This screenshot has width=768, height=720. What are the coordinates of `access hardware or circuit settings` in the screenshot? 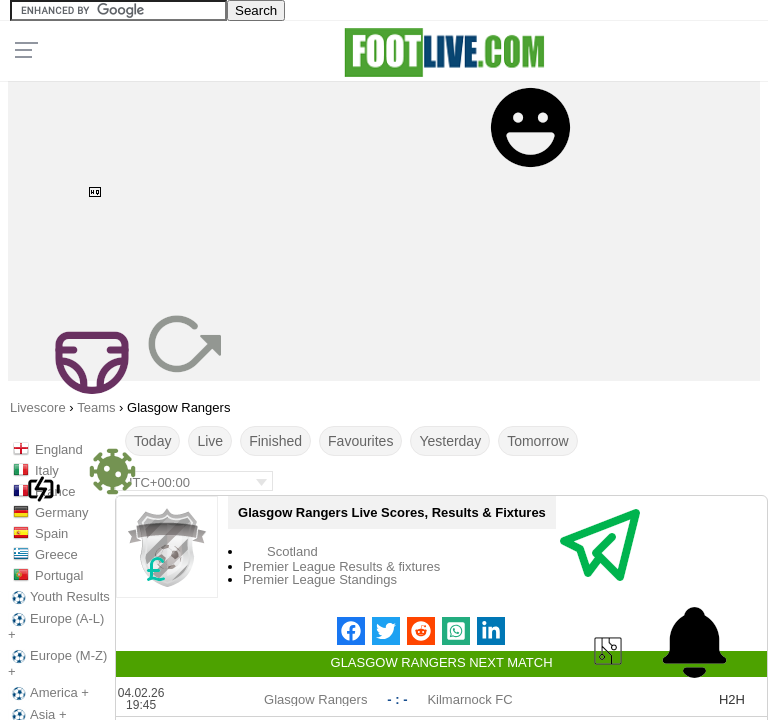 It's located at (608, 651).